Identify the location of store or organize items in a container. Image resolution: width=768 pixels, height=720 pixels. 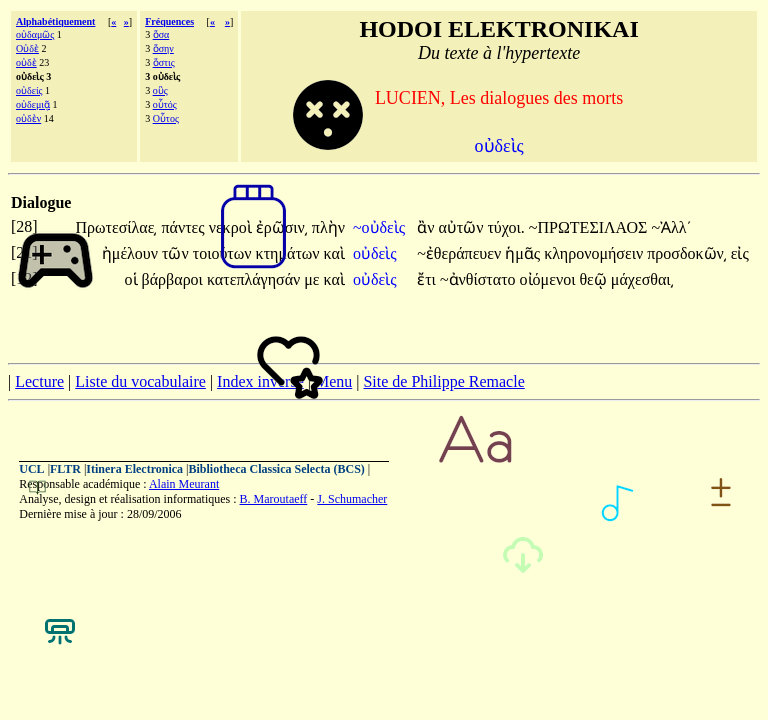
(253, 226).